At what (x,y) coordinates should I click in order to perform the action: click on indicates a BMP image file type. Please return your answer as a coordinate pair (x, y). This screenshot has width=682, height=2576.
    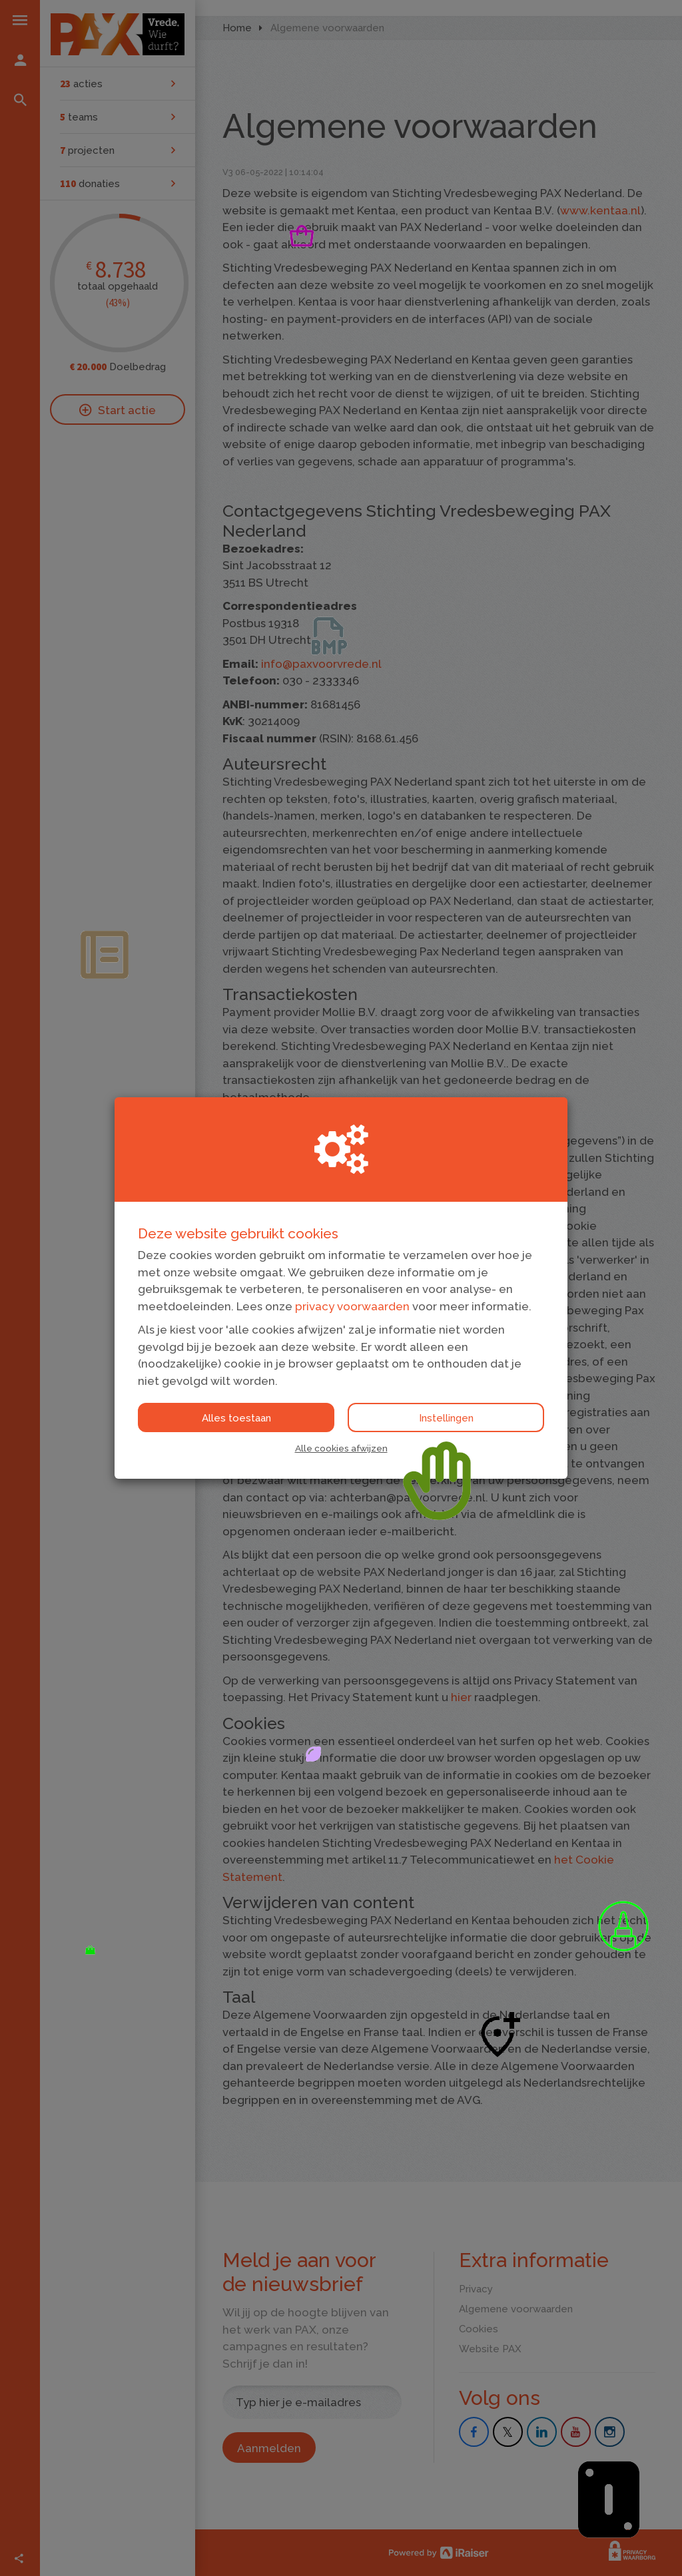
    Looking at the image, I should click on (328, 636).